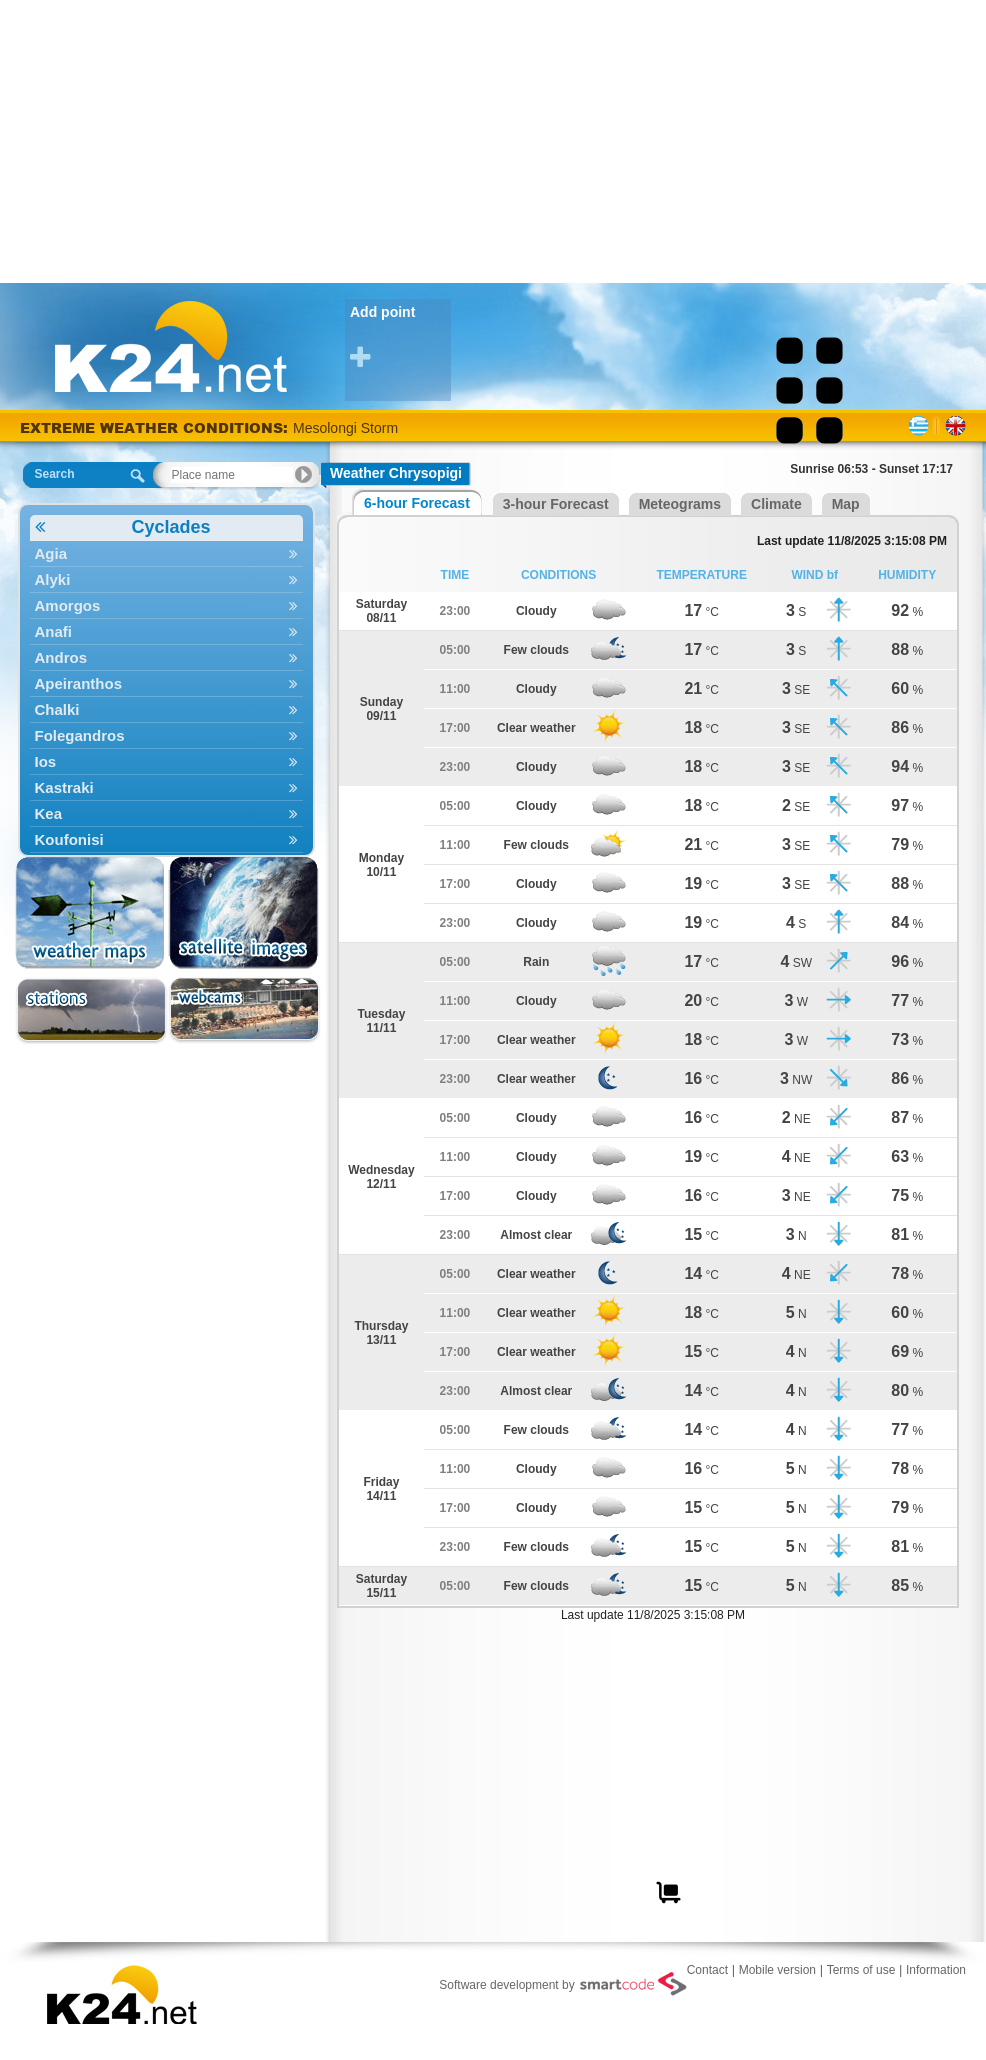 The image size is (986, 2060). I want to click on drag to reorder items vertically, so click(809, 390).